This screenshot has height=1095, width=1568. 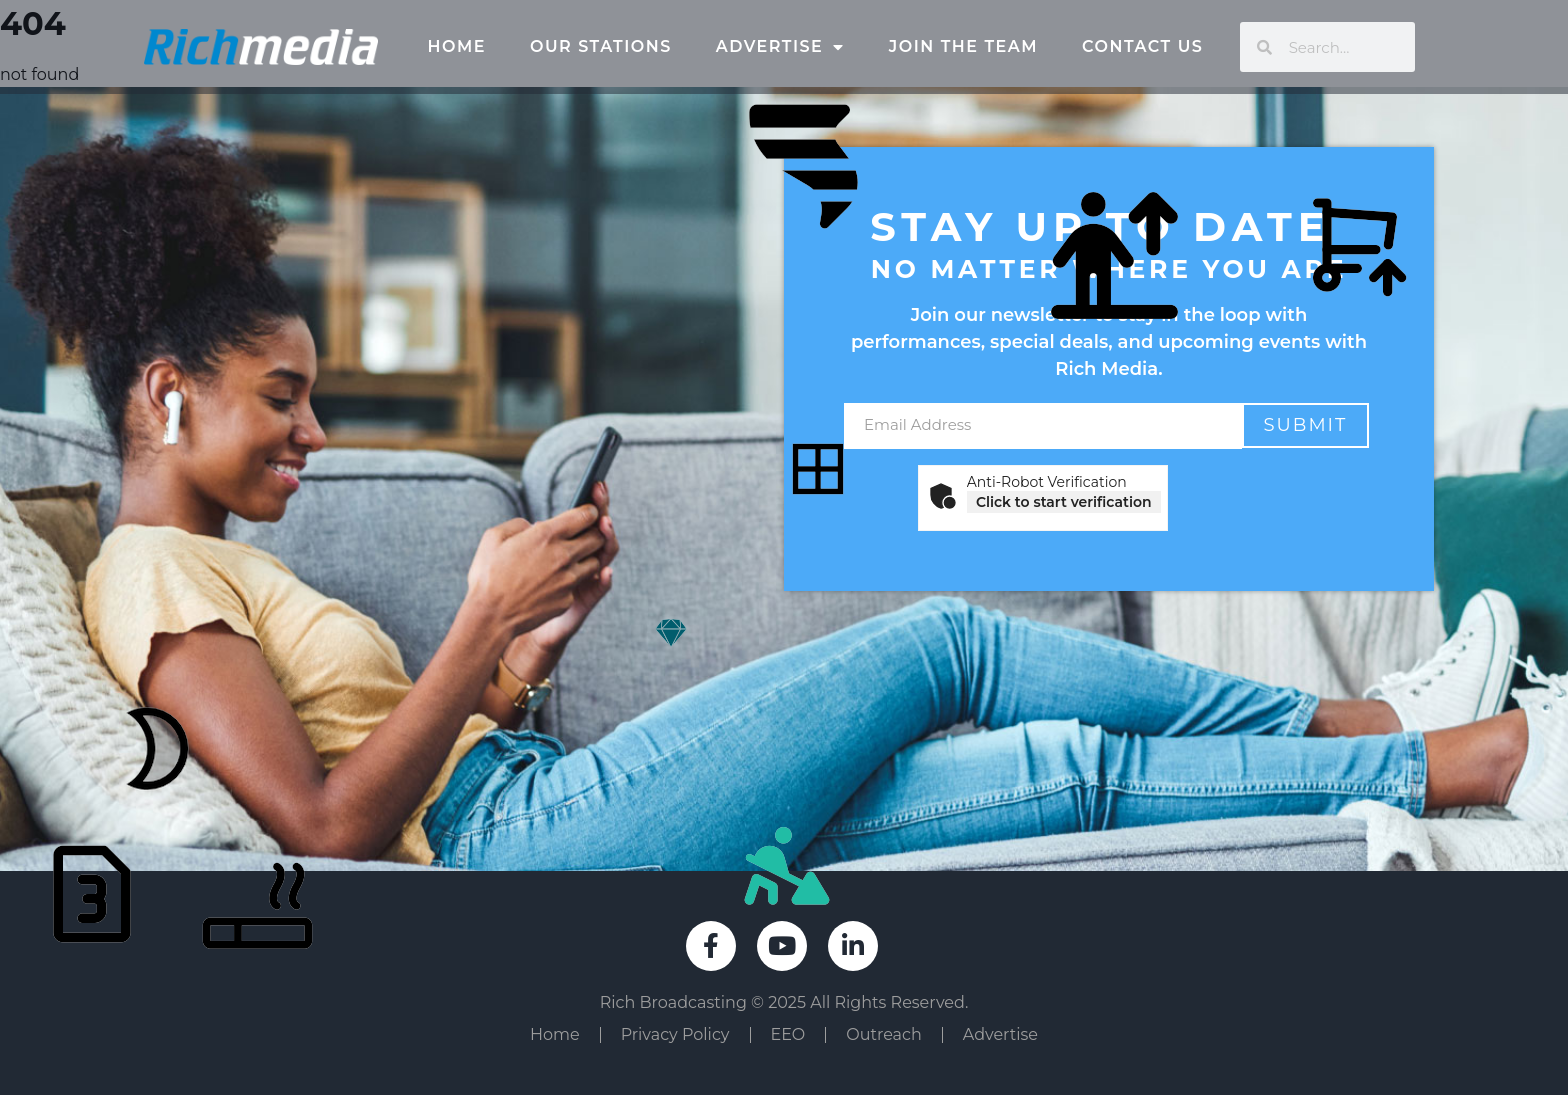 I want to click on indicates severe weather alert or tornado warning, so click(x=803, y=166).